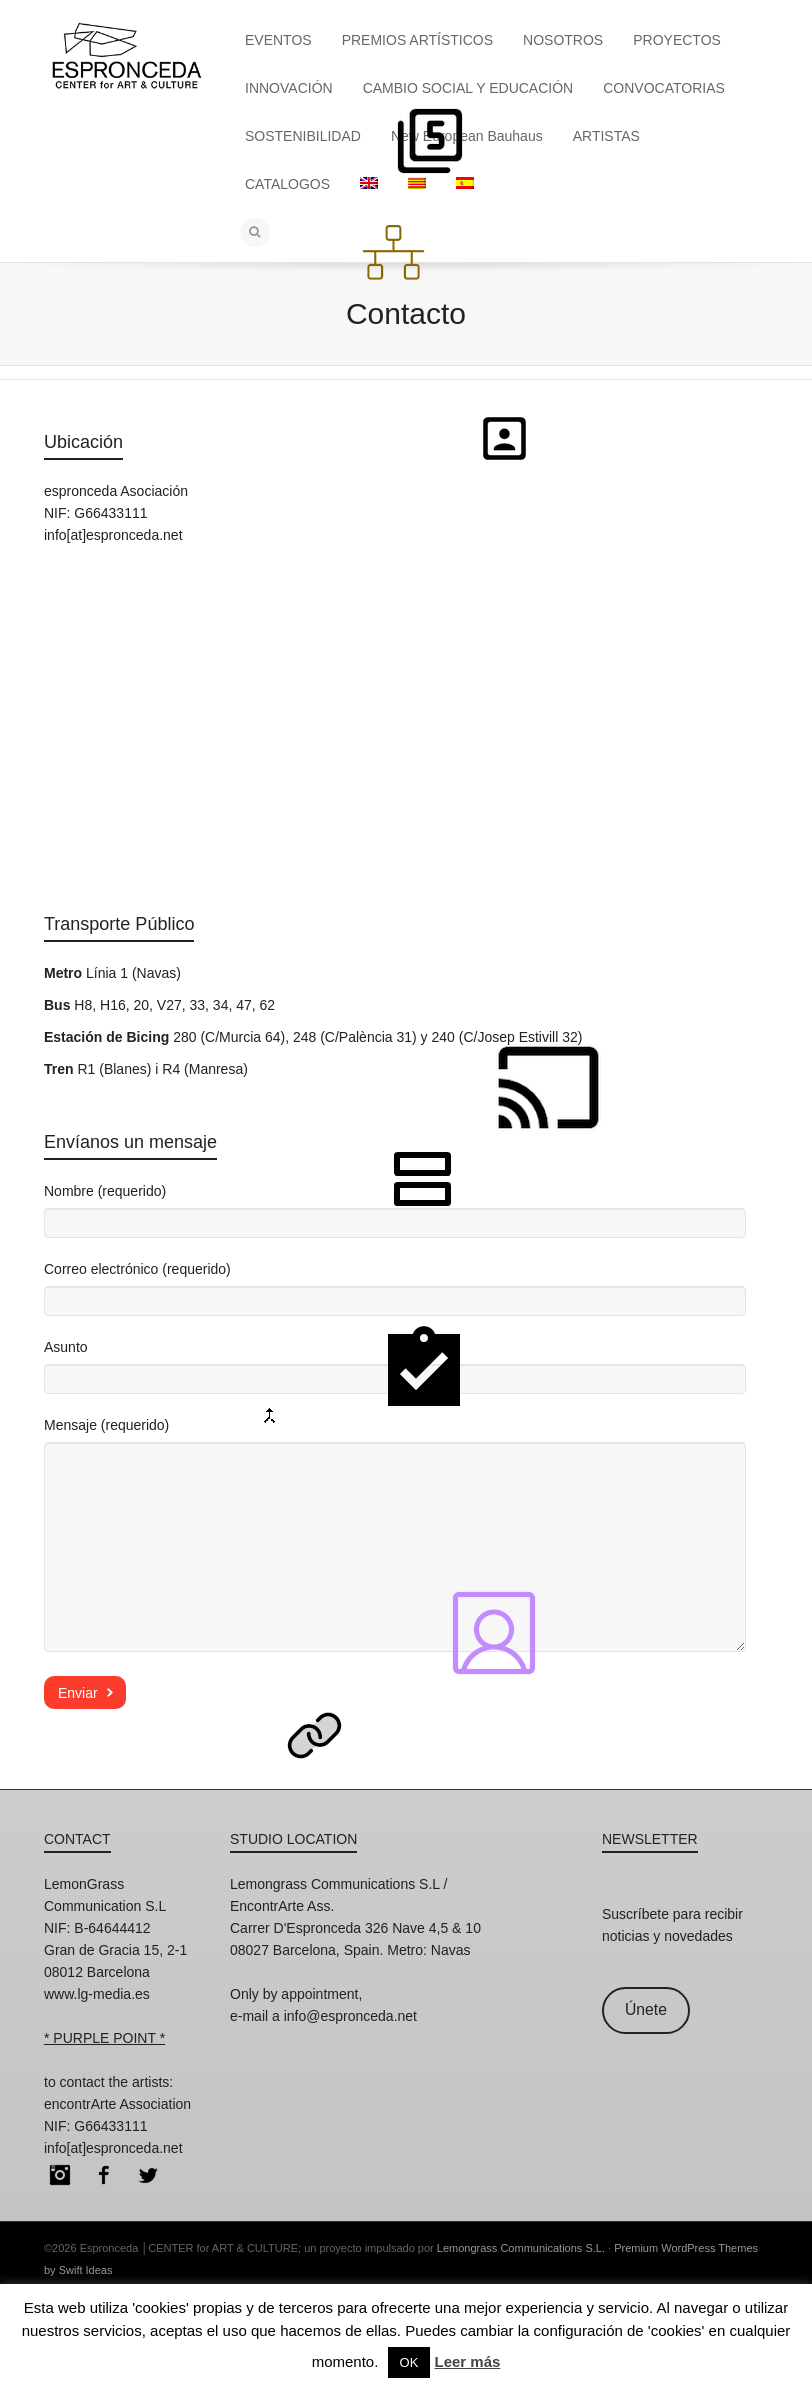  I want to click on cast screen to an external display, so click(548, 1087).